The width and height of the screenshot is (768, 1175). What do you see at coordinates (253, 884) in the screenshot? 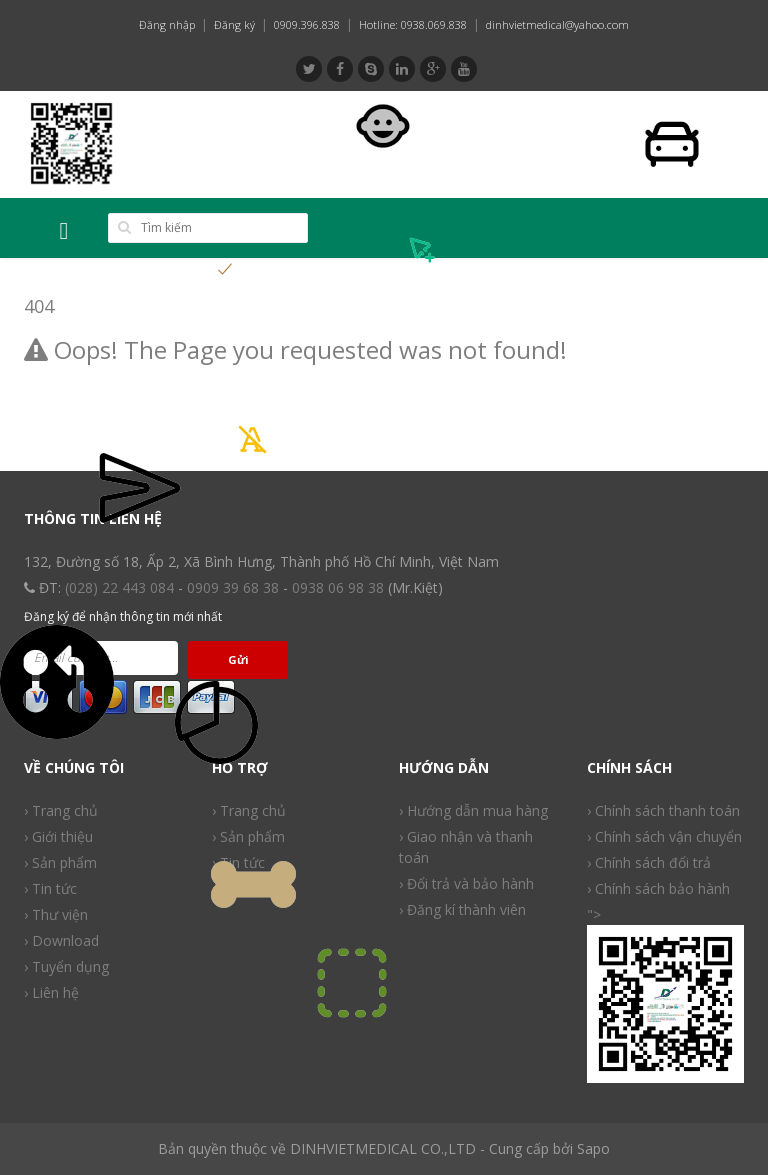
I see `access pet-related features or settings` at bounding box center [253, 884].